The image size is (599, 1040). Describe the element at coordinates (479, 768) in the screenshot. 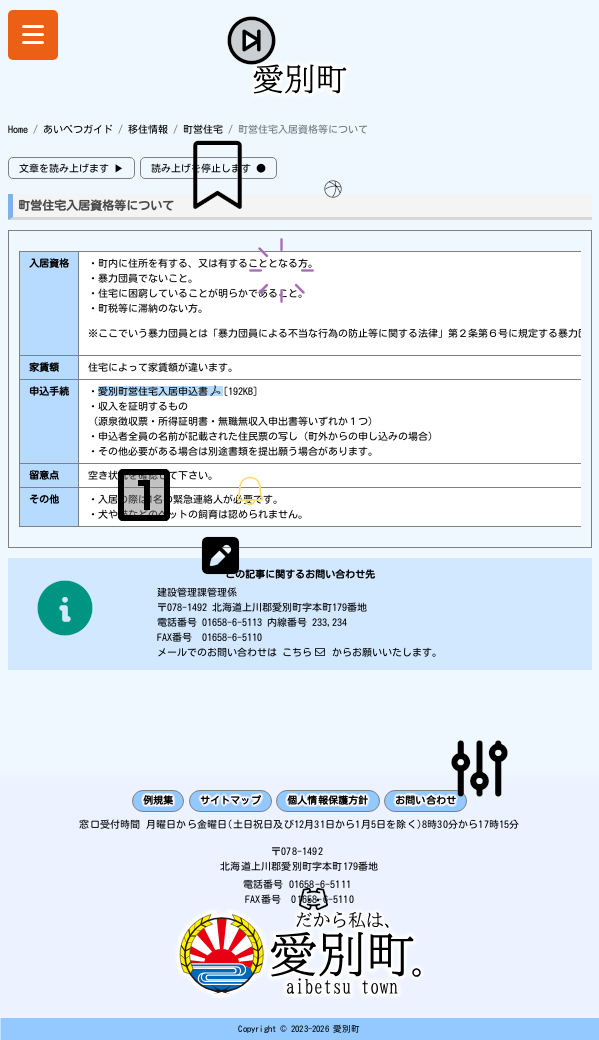

I see `adjust settings or preferences` at that location.